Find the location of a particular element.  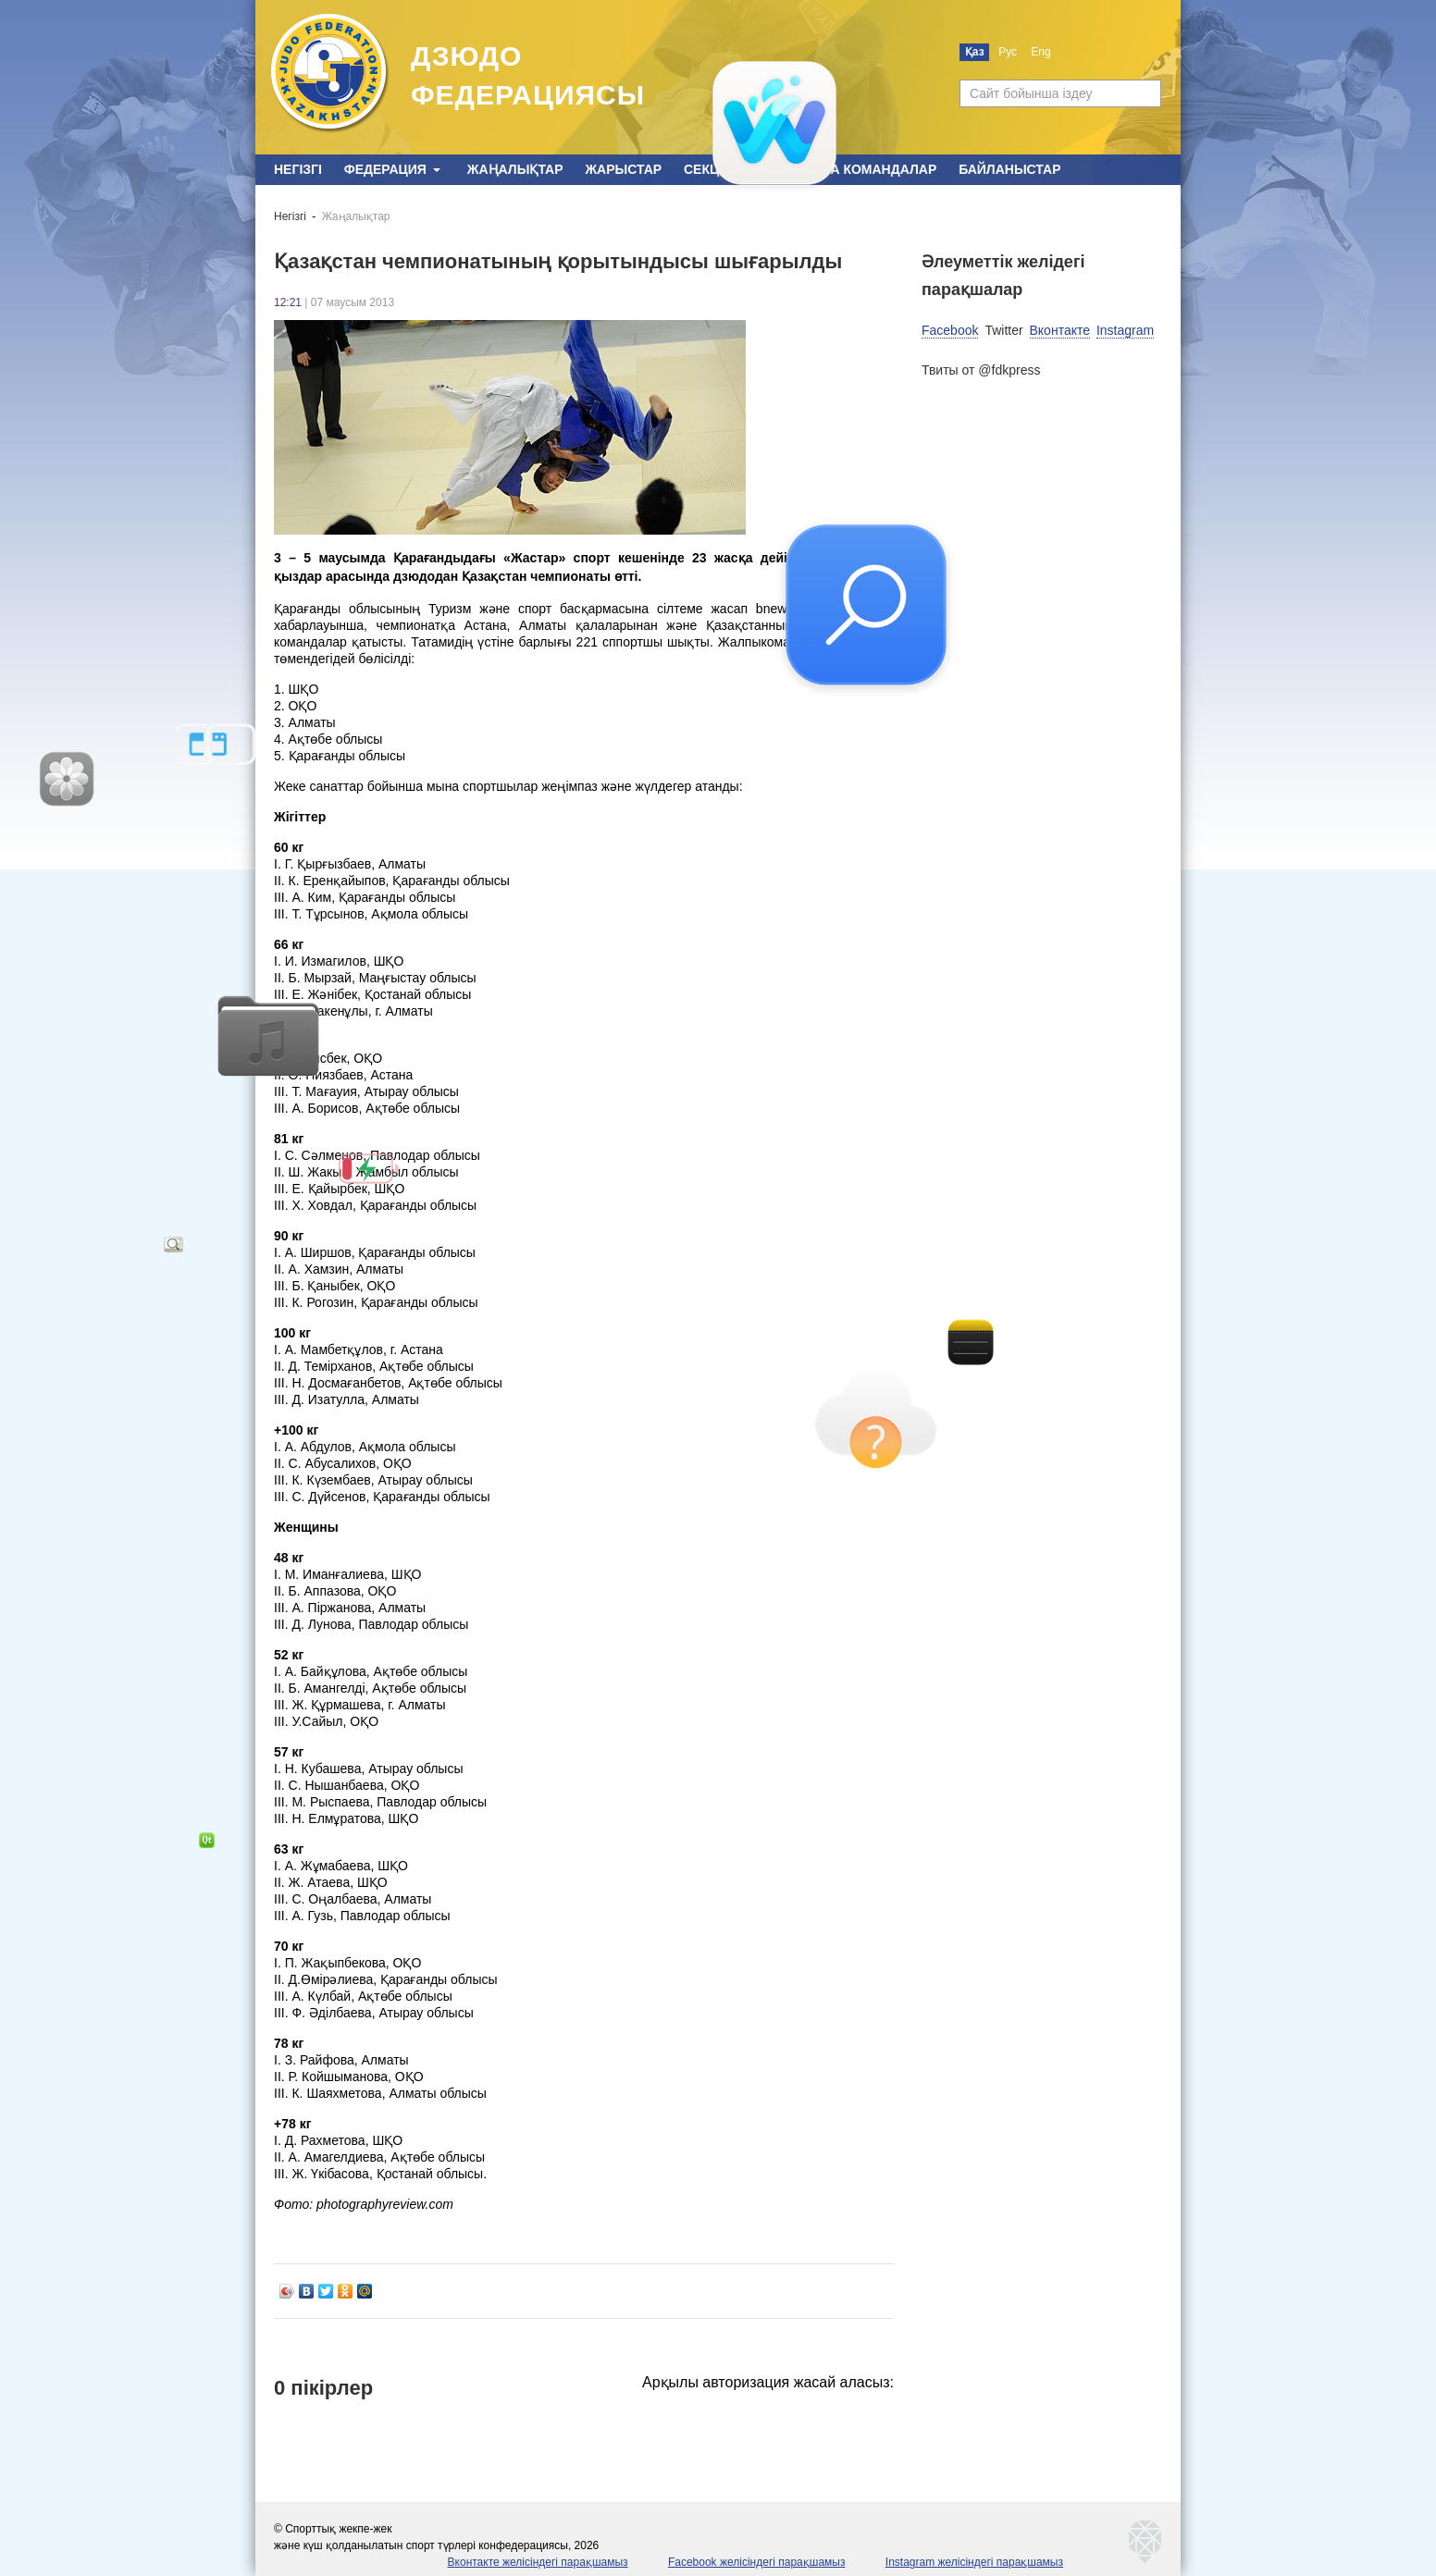

open eye of gnome image viewer is located at coordinates (173, 1244).